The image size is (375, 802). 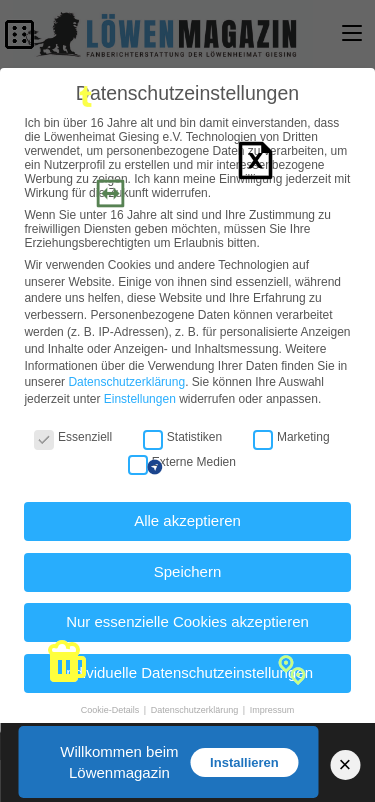 What do you see at coordinates (68, 662) in the screenshot?
I see `browse nearby bars or breweries` at bounding box center [68, 662].